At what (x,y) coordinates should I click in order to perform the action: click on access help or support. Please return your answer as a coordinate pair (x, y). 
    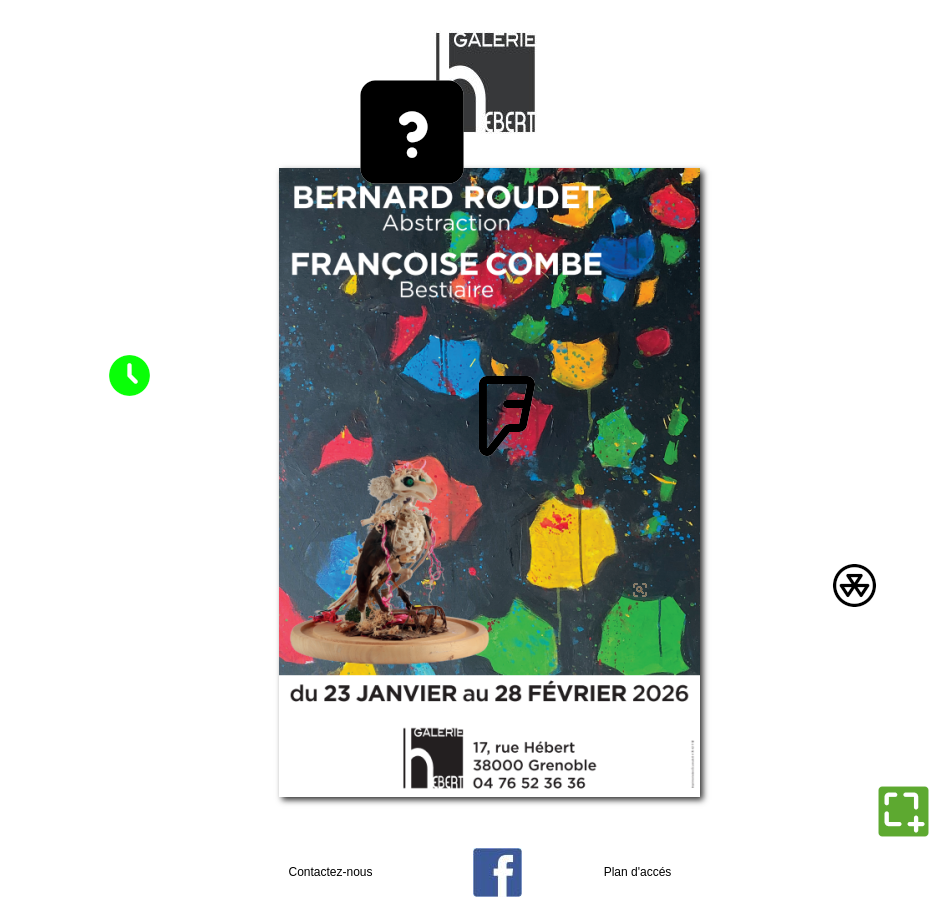
    Looking at the image, I should click on (412, 132).